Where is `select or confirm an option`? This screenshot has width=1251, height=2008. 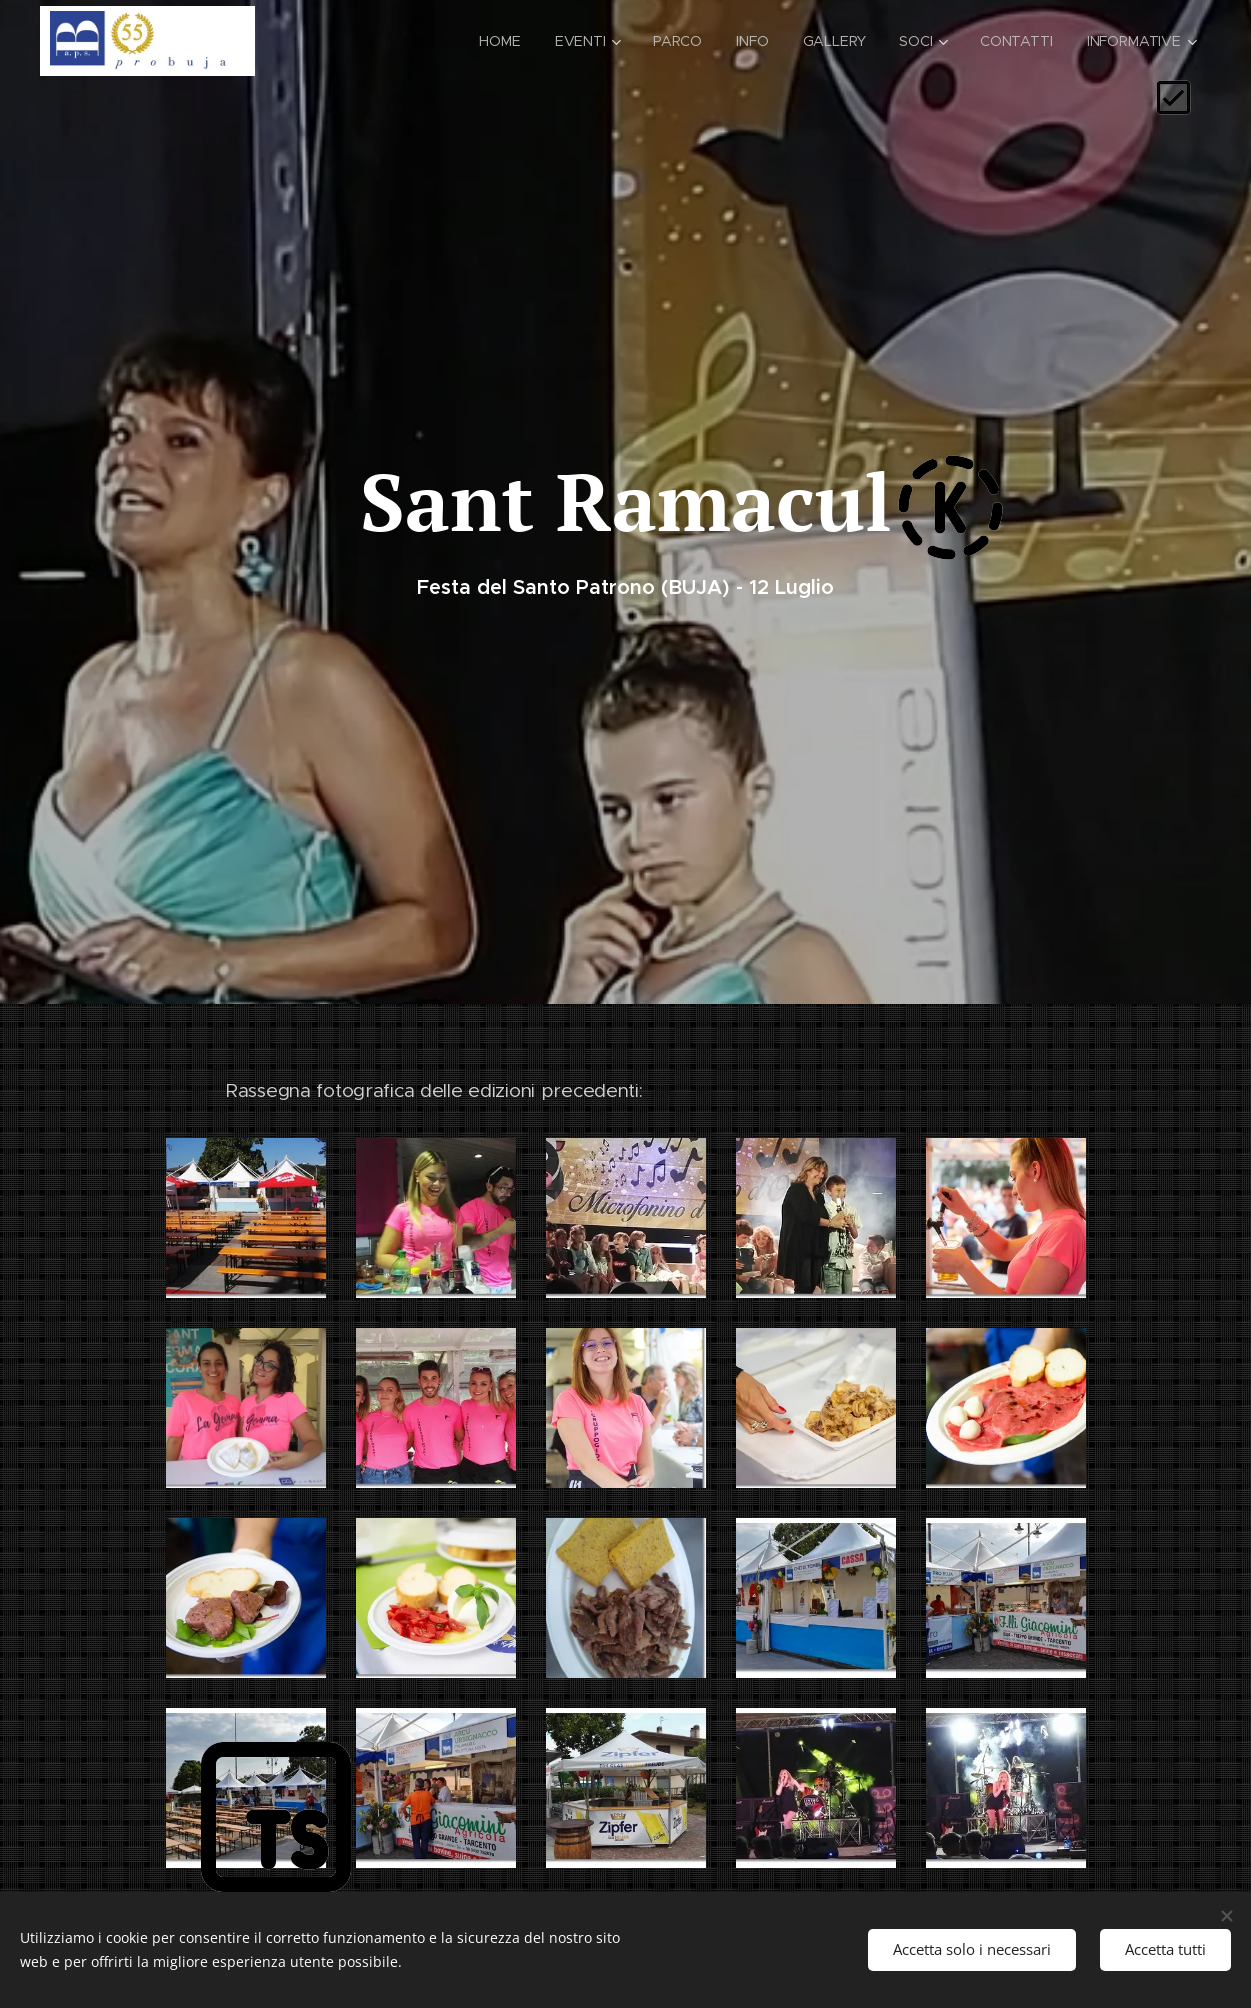
select or confirm an option is located at coordinates (1173, 97).